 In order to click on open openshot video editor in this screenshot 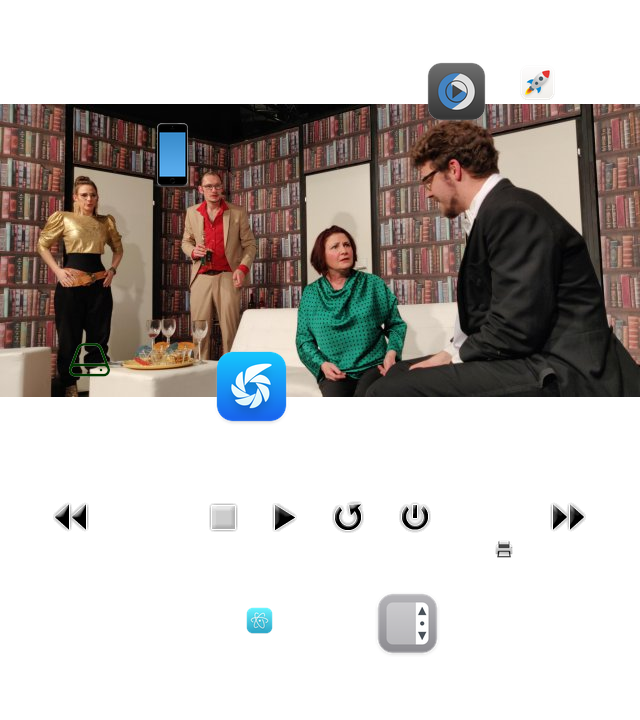, I will do `click(456, 91)`.